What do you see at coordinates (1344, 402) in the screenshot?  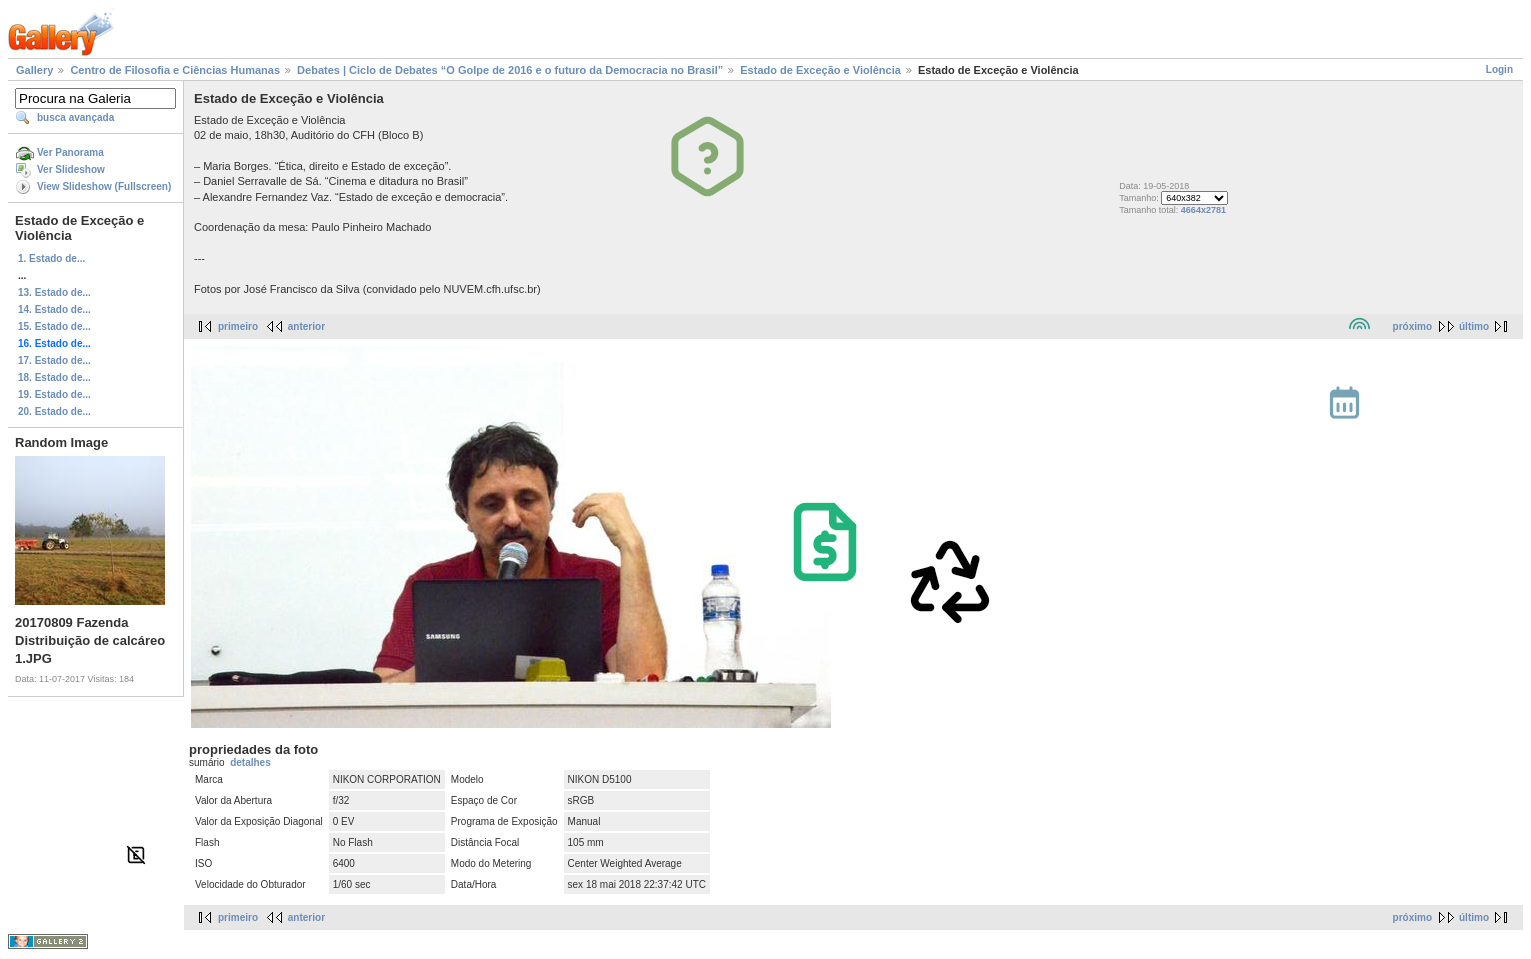 I see `view monthly calendar` at bounding box center [1344, 402].